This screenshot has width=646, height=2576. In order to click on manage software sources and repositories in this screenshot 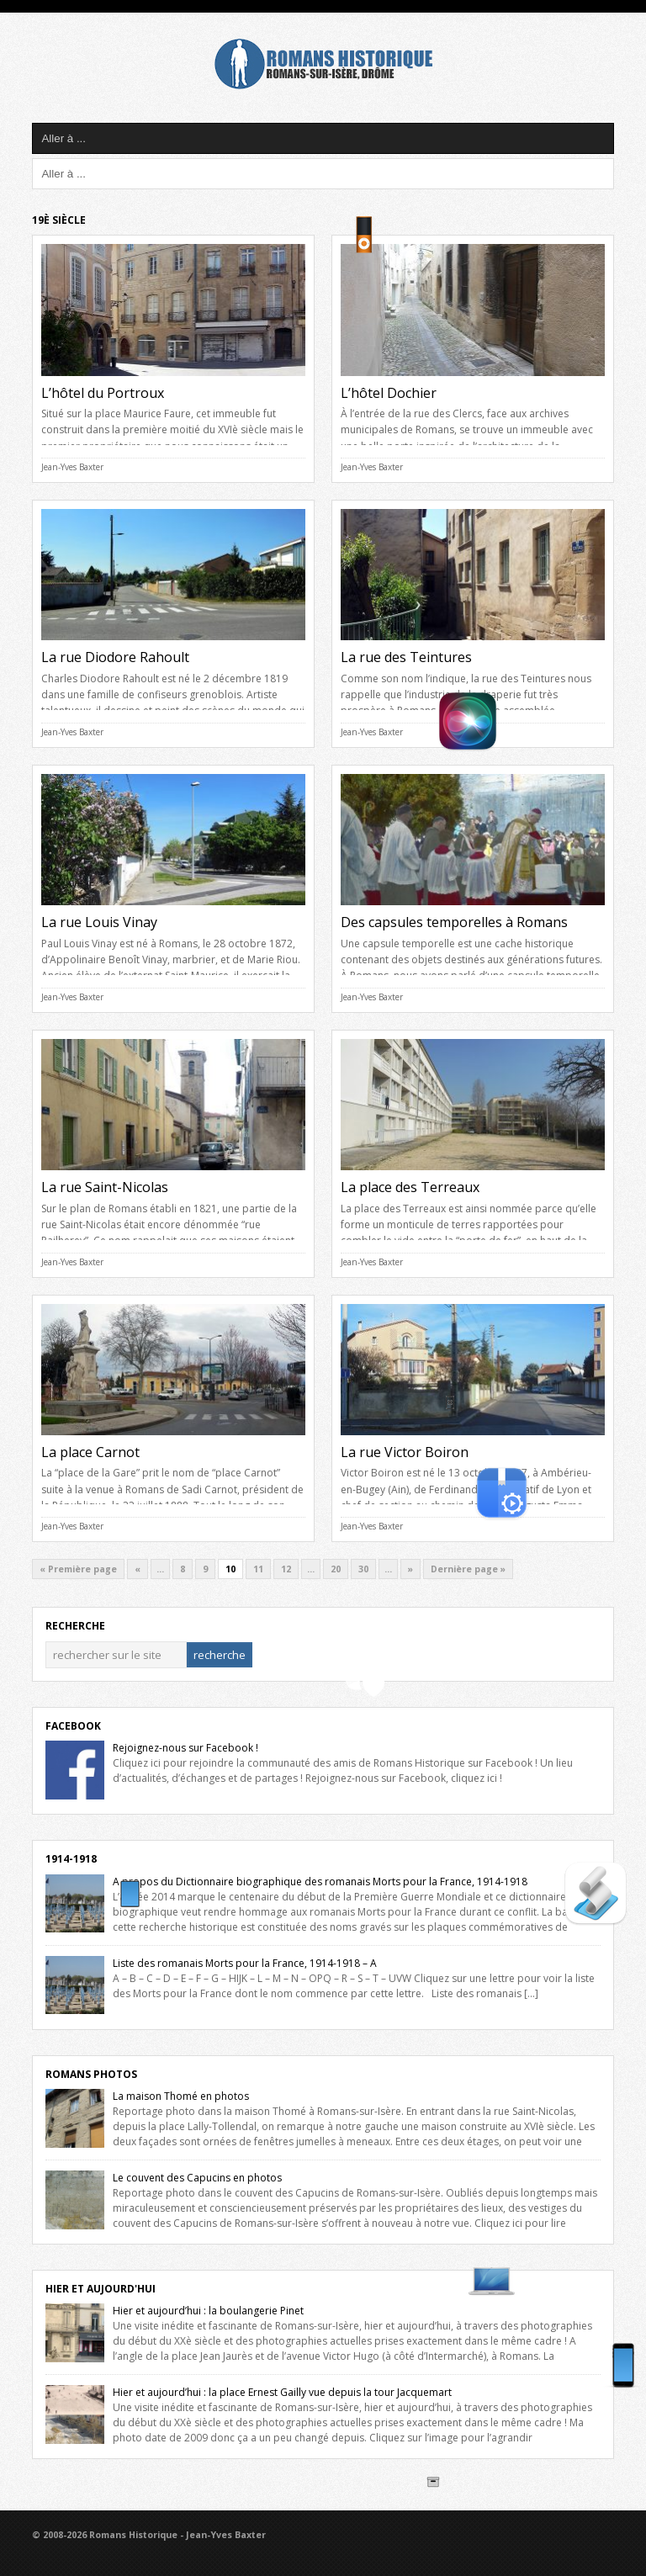, I will do `click(501, 1493)`.